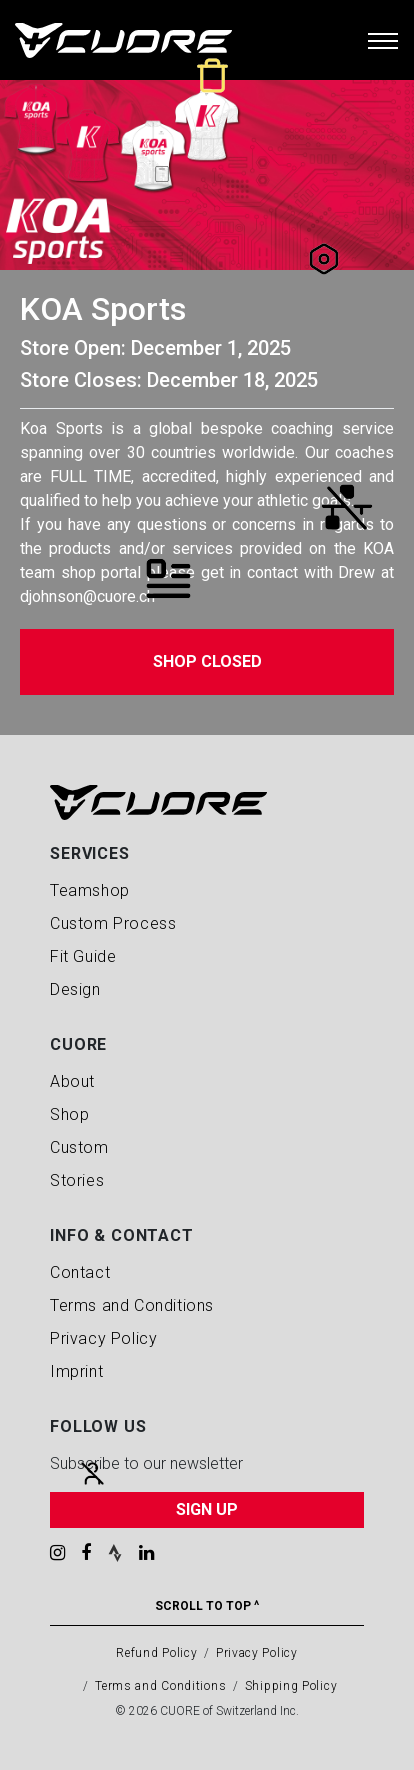 This screenshot has height=1770, width=414. I want to click on indicates network connection unavailable, so click(347, 508).